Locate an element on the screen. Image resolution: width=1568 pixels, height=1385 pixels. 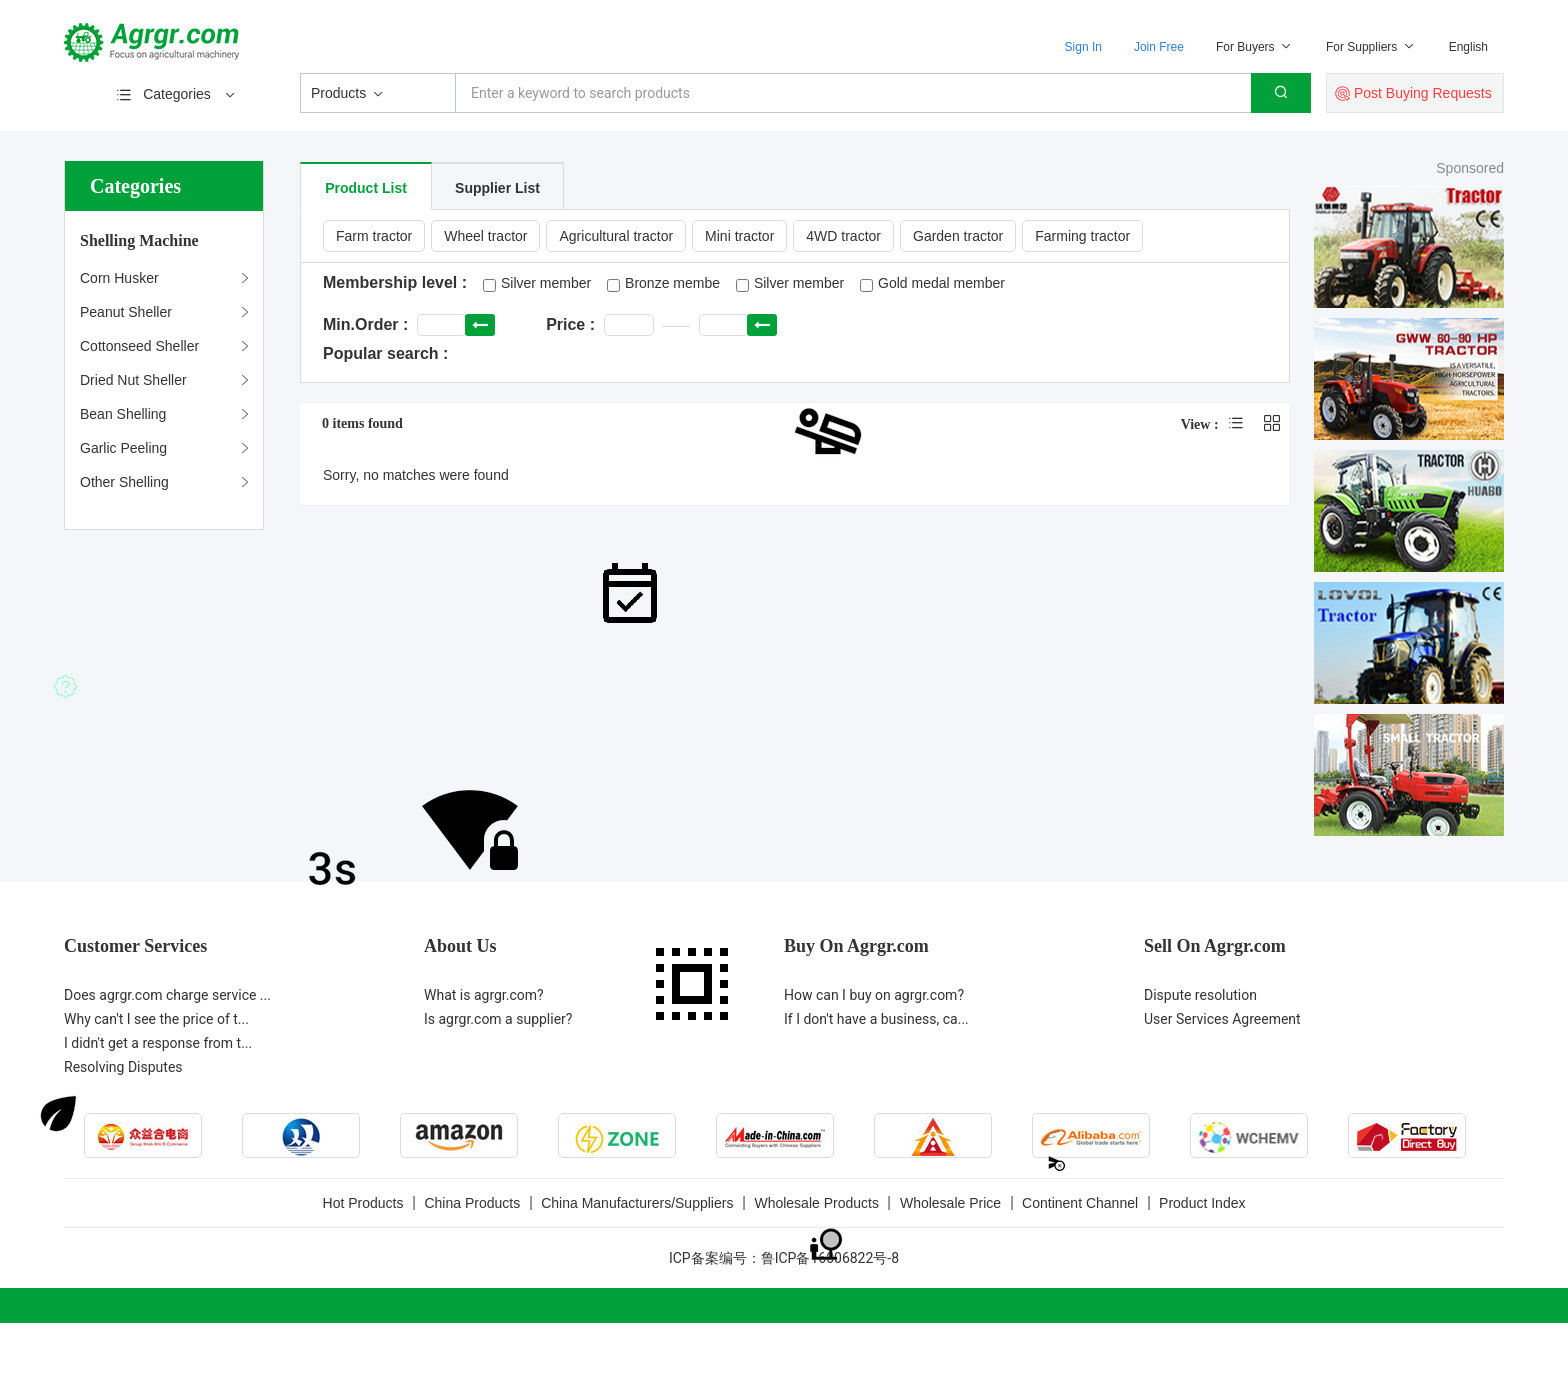
set a 3-second timer is located at coordinates (330, 868).